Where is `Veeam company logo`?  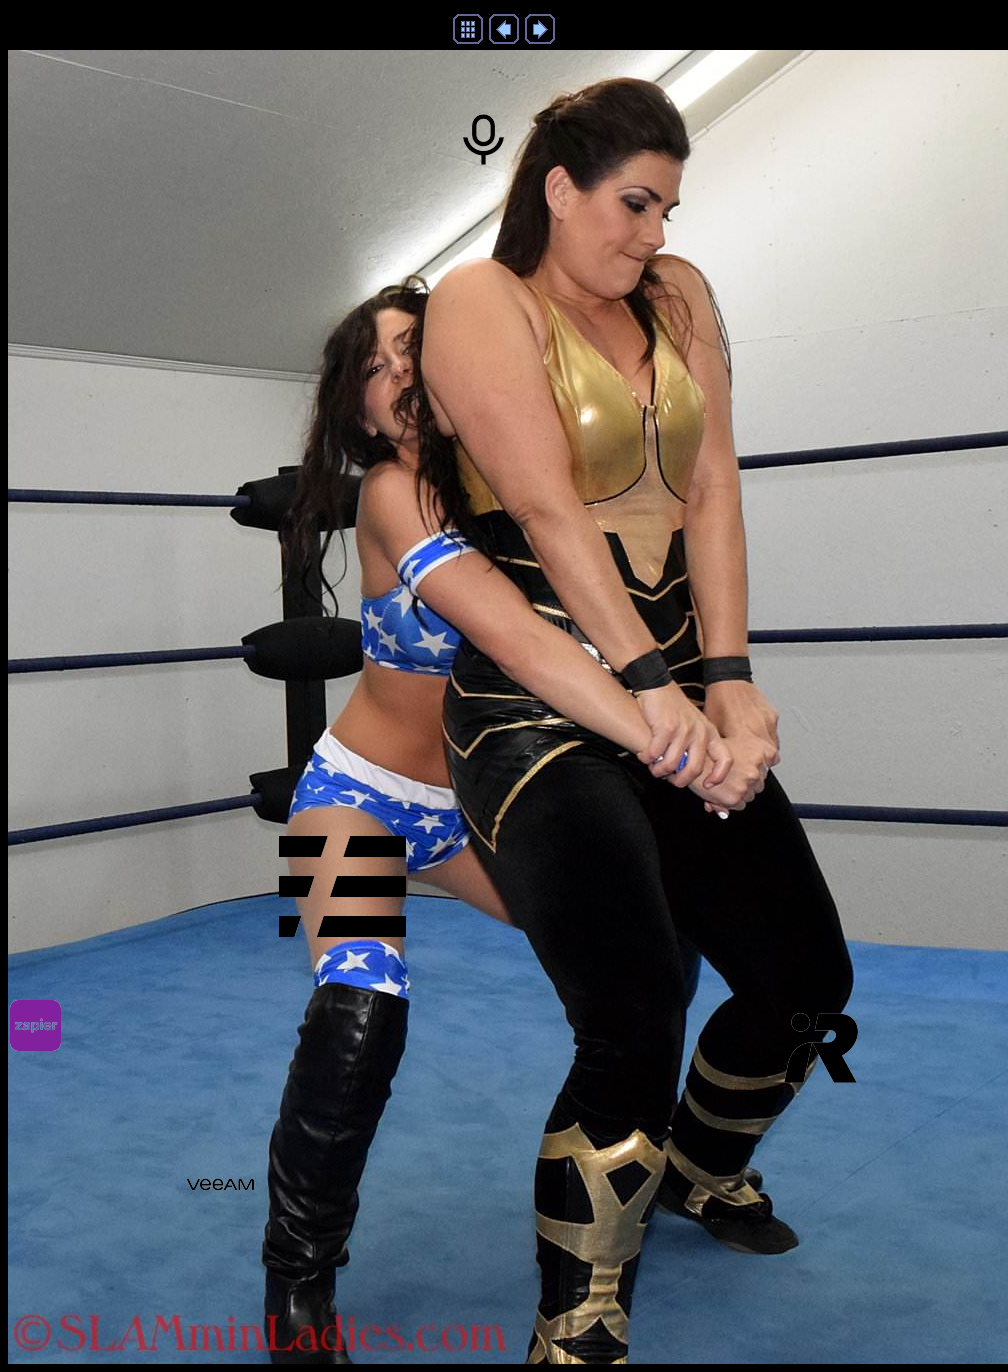
Veeam company logo is located at coordinates (220, 1184).